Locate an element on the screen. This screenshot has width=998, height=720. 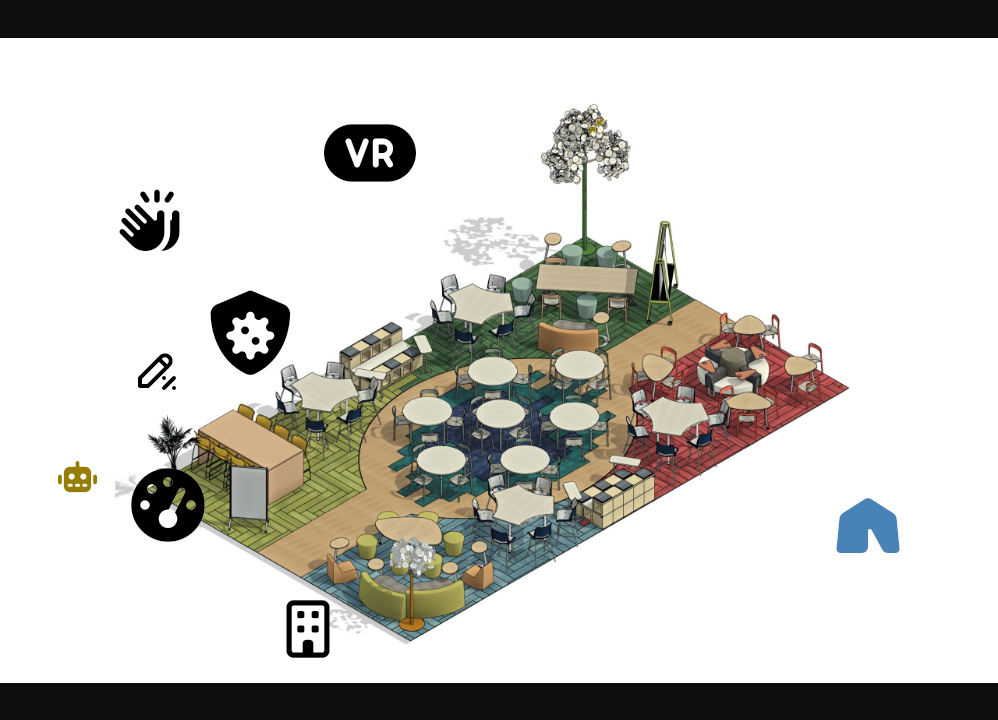
applaud or react with appreciation is located at coordinates (149, 221).